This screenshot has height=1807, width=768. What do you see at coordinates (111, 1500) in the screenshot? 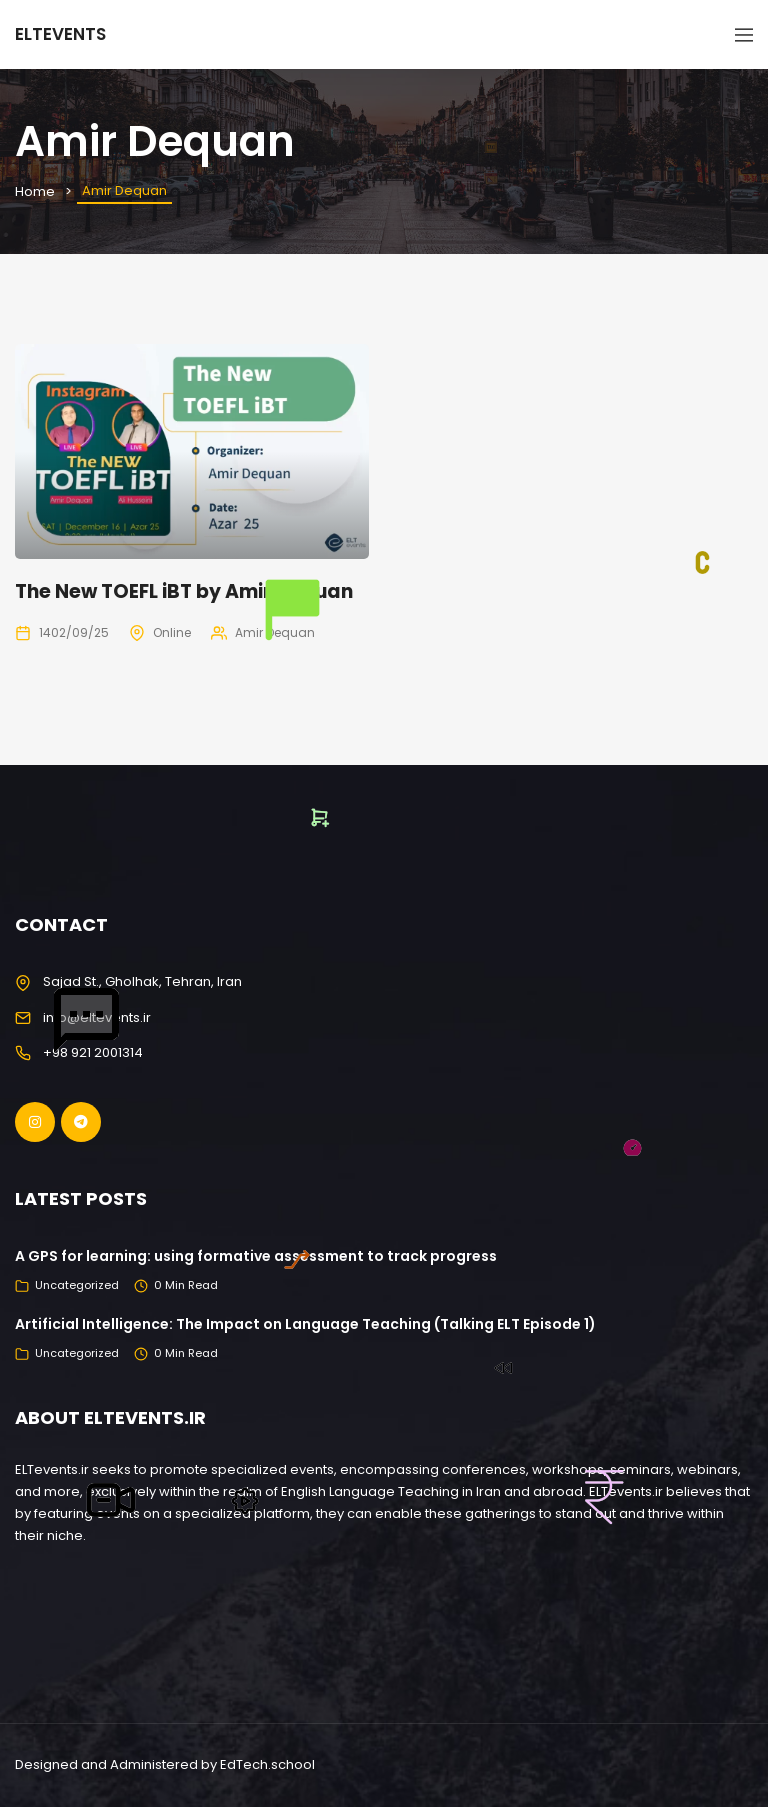
I see `remove video from playlist or queue` at bounding box center [111, 1500].